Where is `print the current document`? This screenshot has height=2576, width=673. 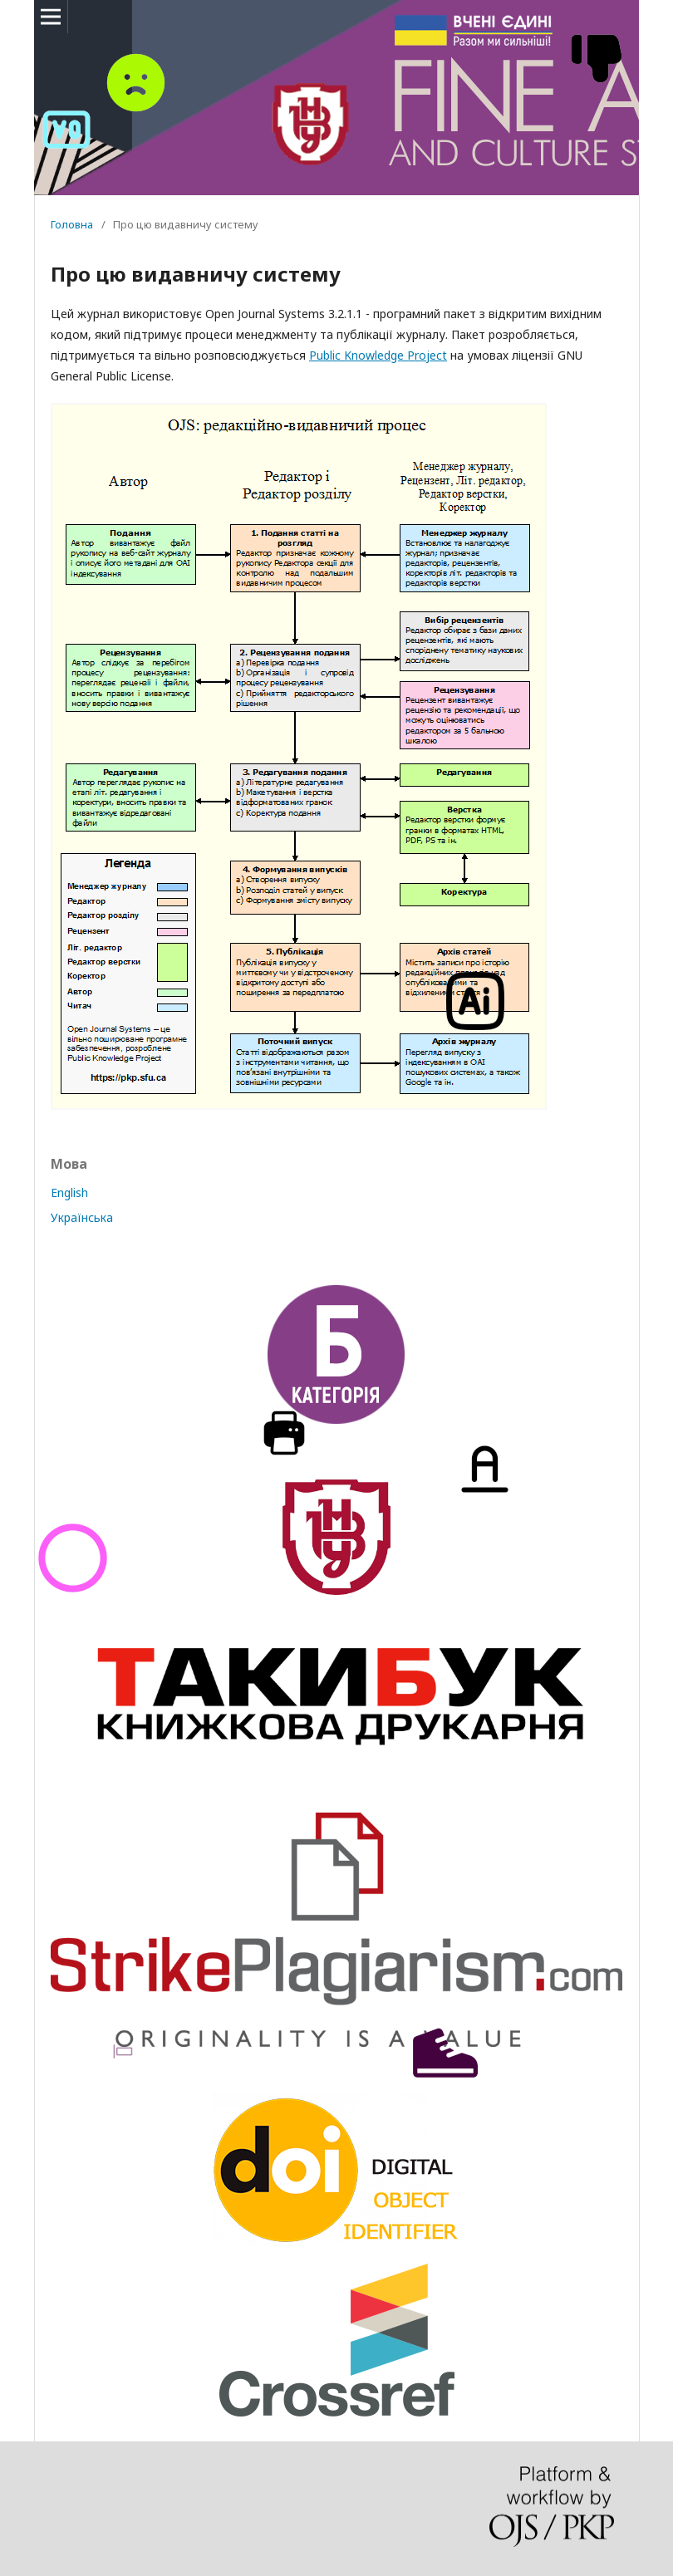
print the current document is located at coordinates (284, 1433).